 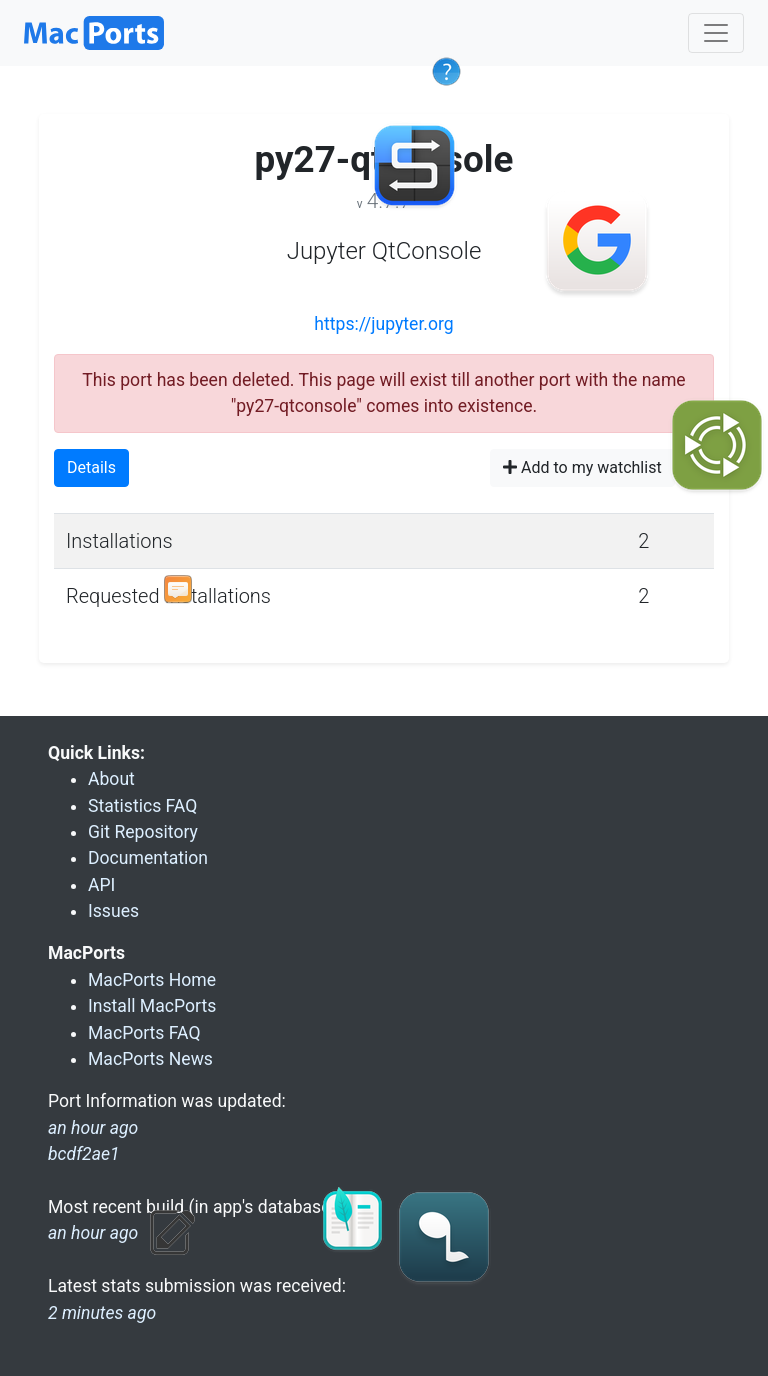 I want to click on open messaging app, so click(x=178, y=589).